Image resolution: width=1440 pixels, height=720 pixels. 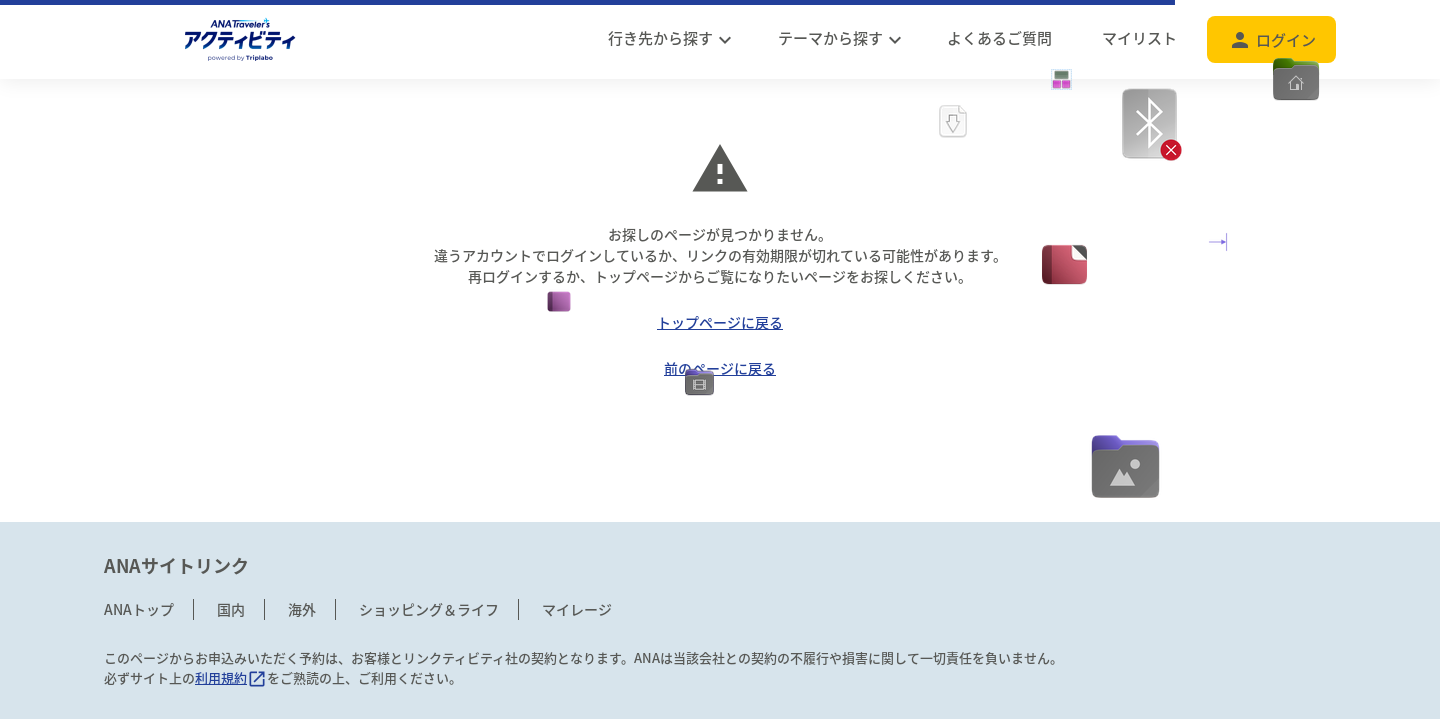 What do you see at coordinates (1061, 79) in the screenshot?
I see `select all items in the current view` at bounding box center [1061, 79].